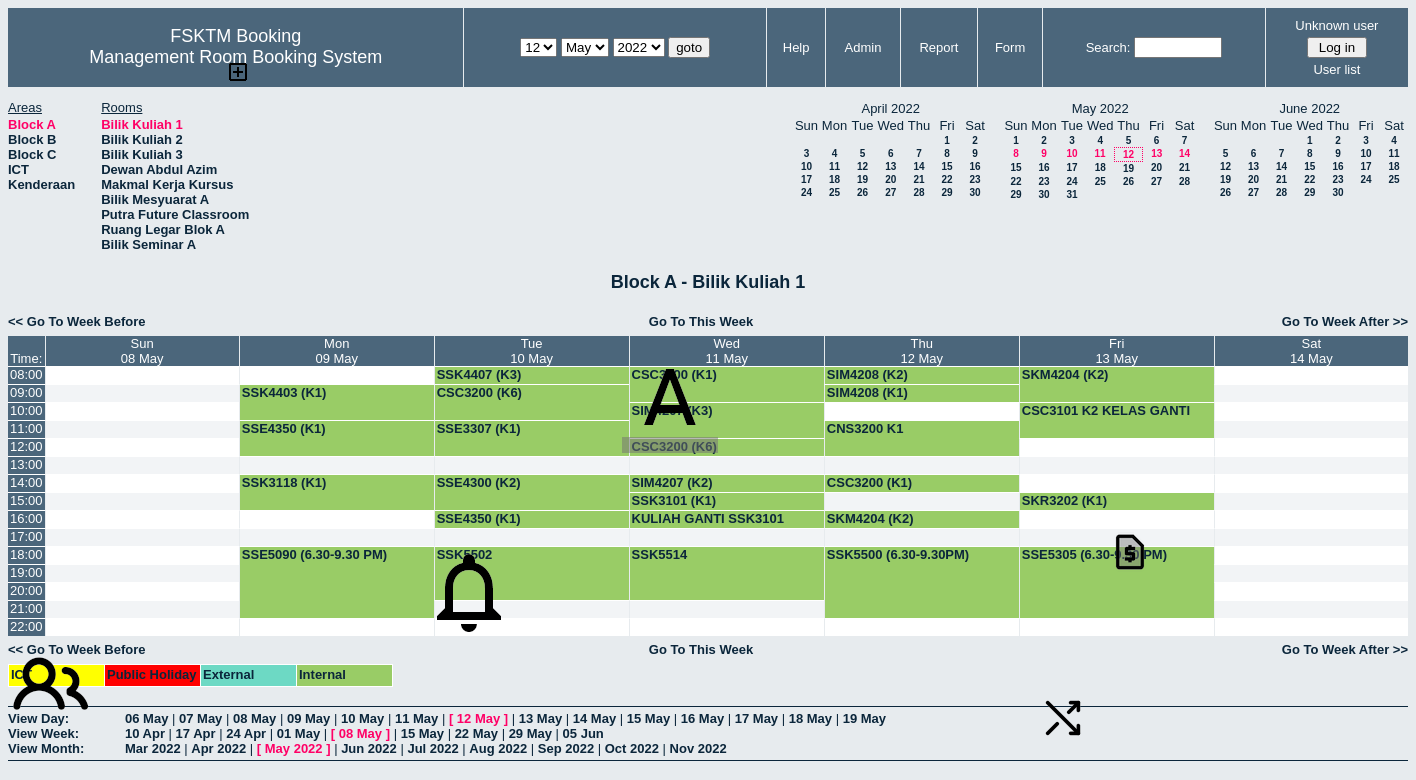 The height and width of the screenshot is (780, 1416). Describe the element at coordinates (469, 592) in the screenshot. I see `view your notifications` at that location.